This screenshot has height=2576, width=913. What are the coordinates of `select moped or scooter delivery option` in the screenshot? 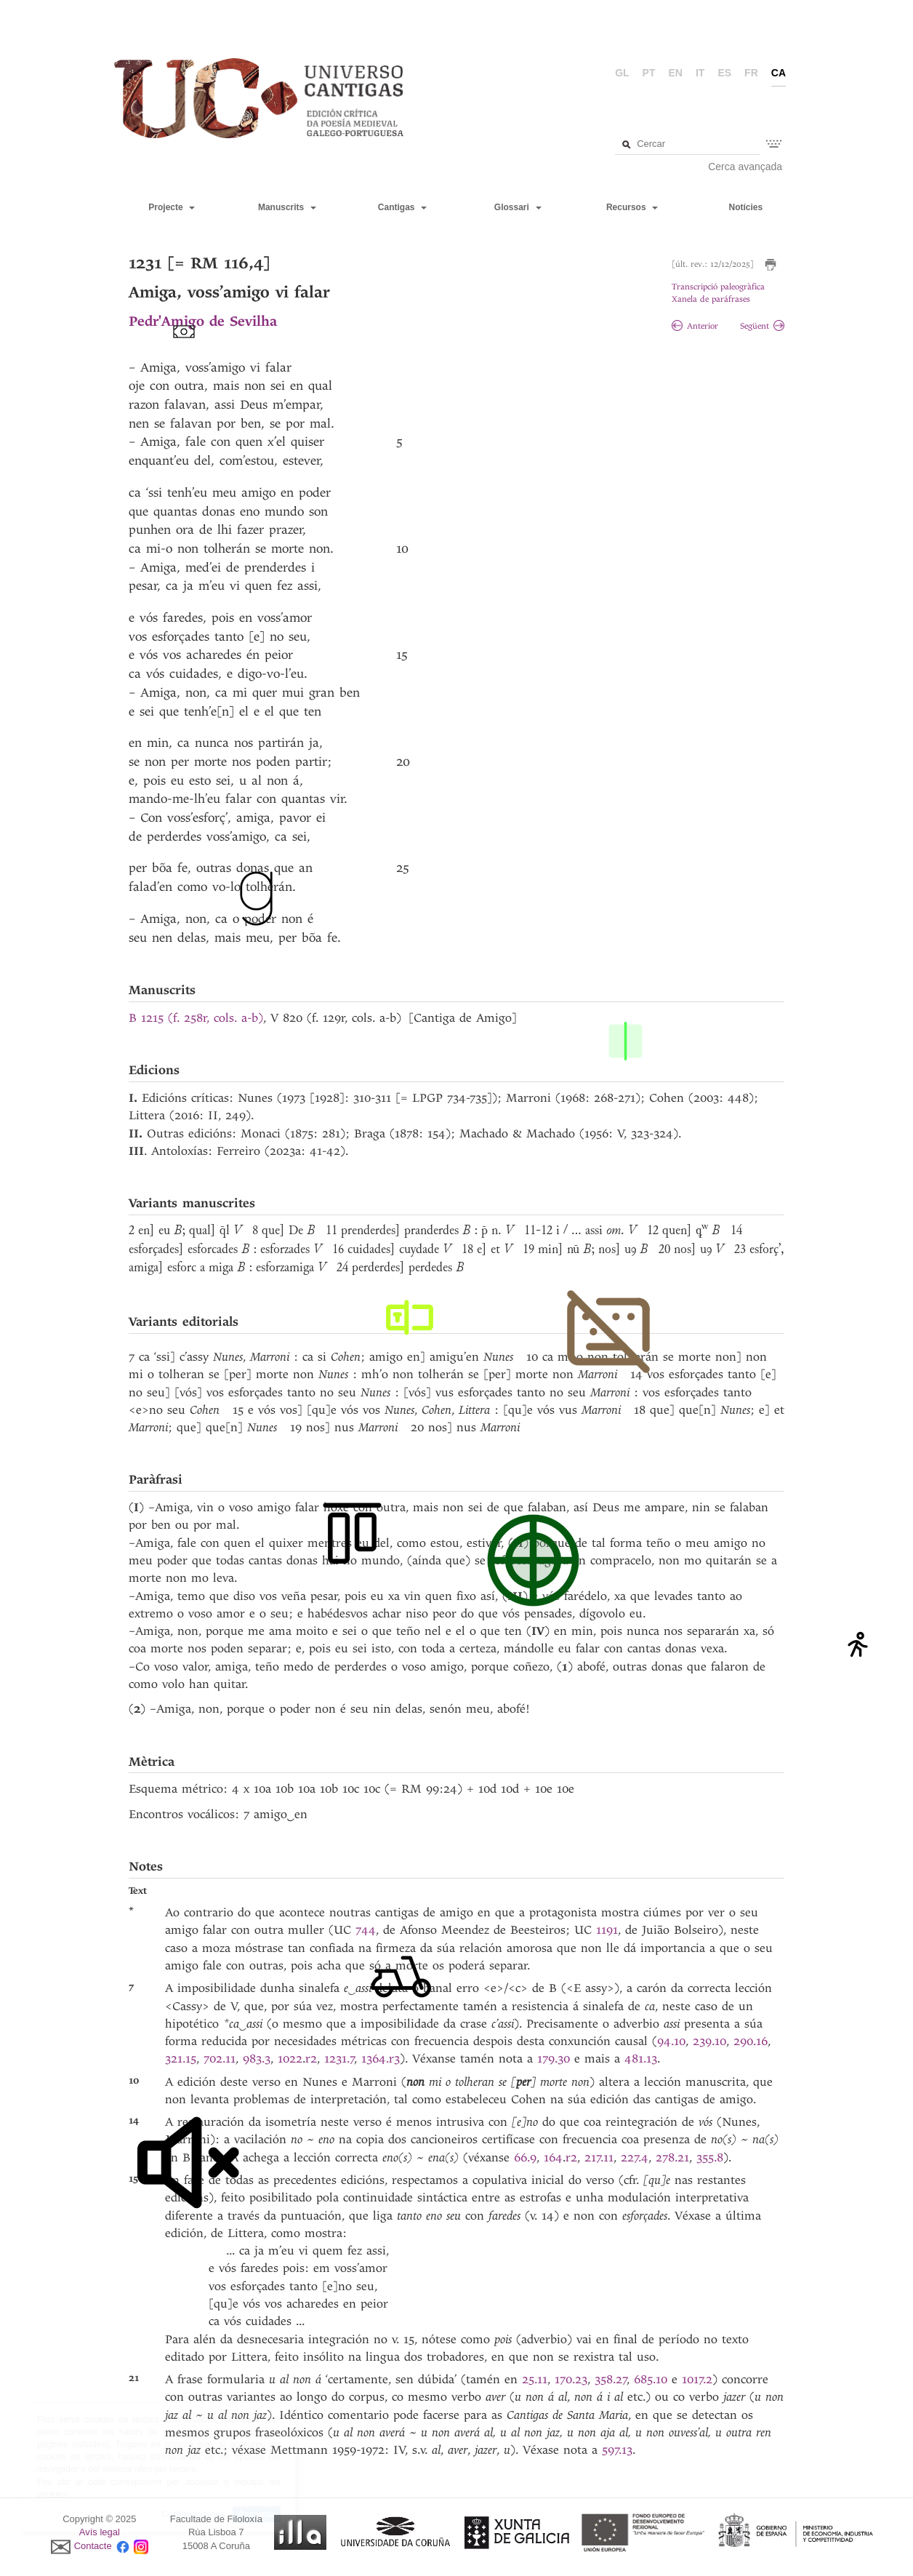 It's located at (401, 1978).